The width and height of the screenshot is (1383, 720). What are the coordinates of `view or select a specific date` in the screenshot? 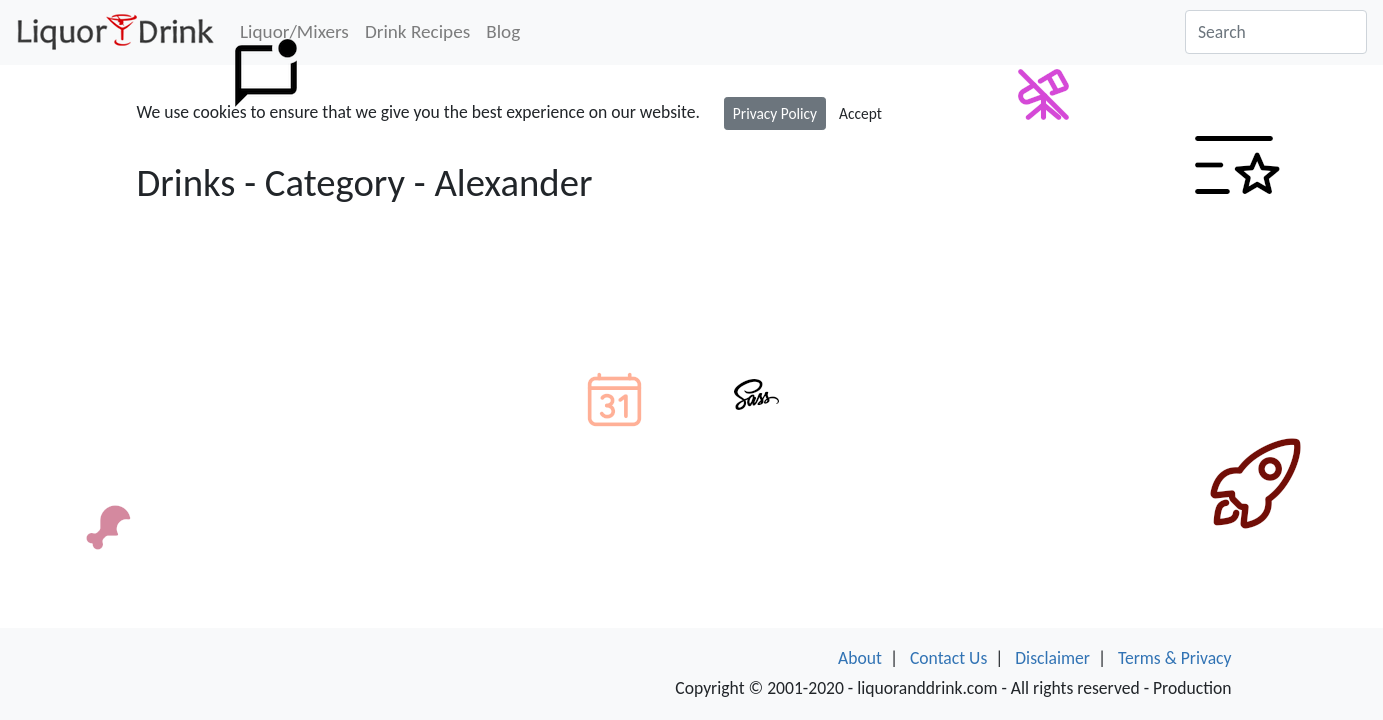 It's located at (614, 399).